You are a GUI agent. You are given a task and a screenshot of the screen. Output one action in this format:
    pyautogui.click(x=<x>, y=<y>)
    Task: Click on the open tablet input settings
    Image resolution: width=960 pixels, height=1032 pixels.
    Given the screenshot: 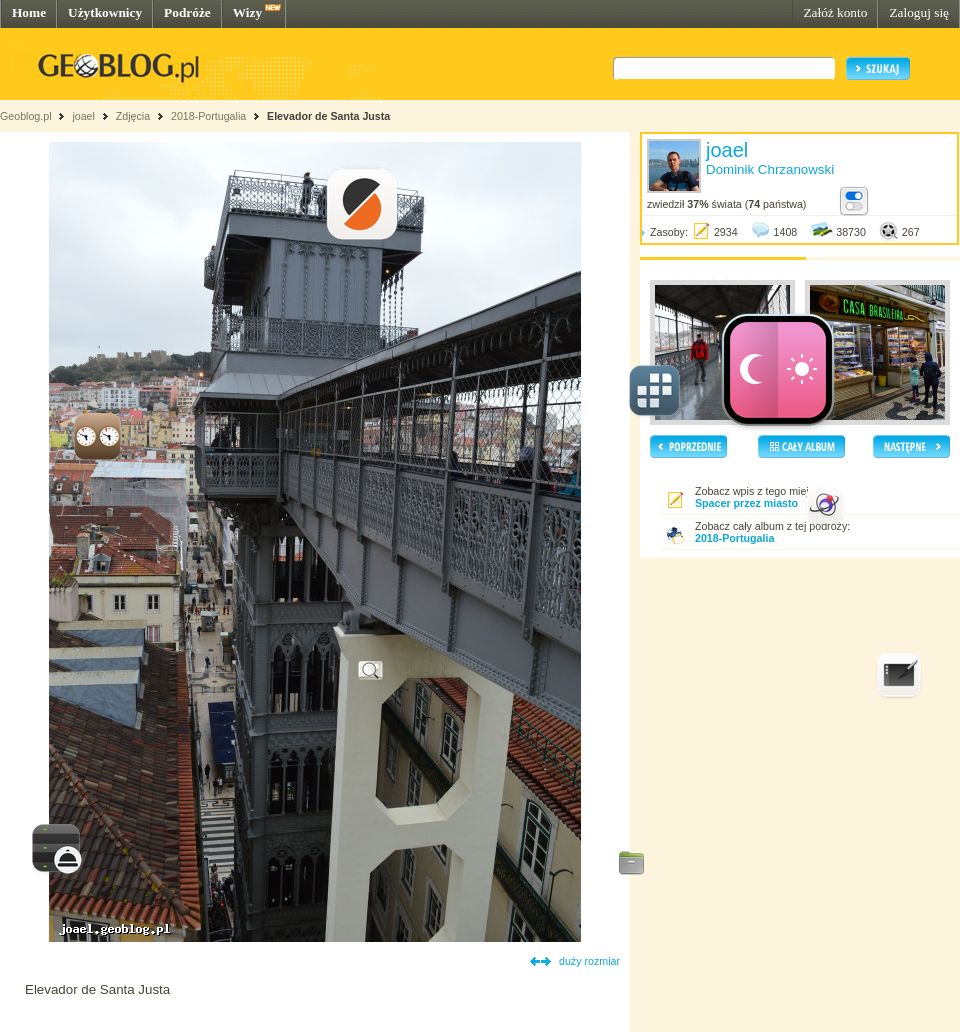 What is the action you would take?
    pyautogui.click(x=899, y=675)
    